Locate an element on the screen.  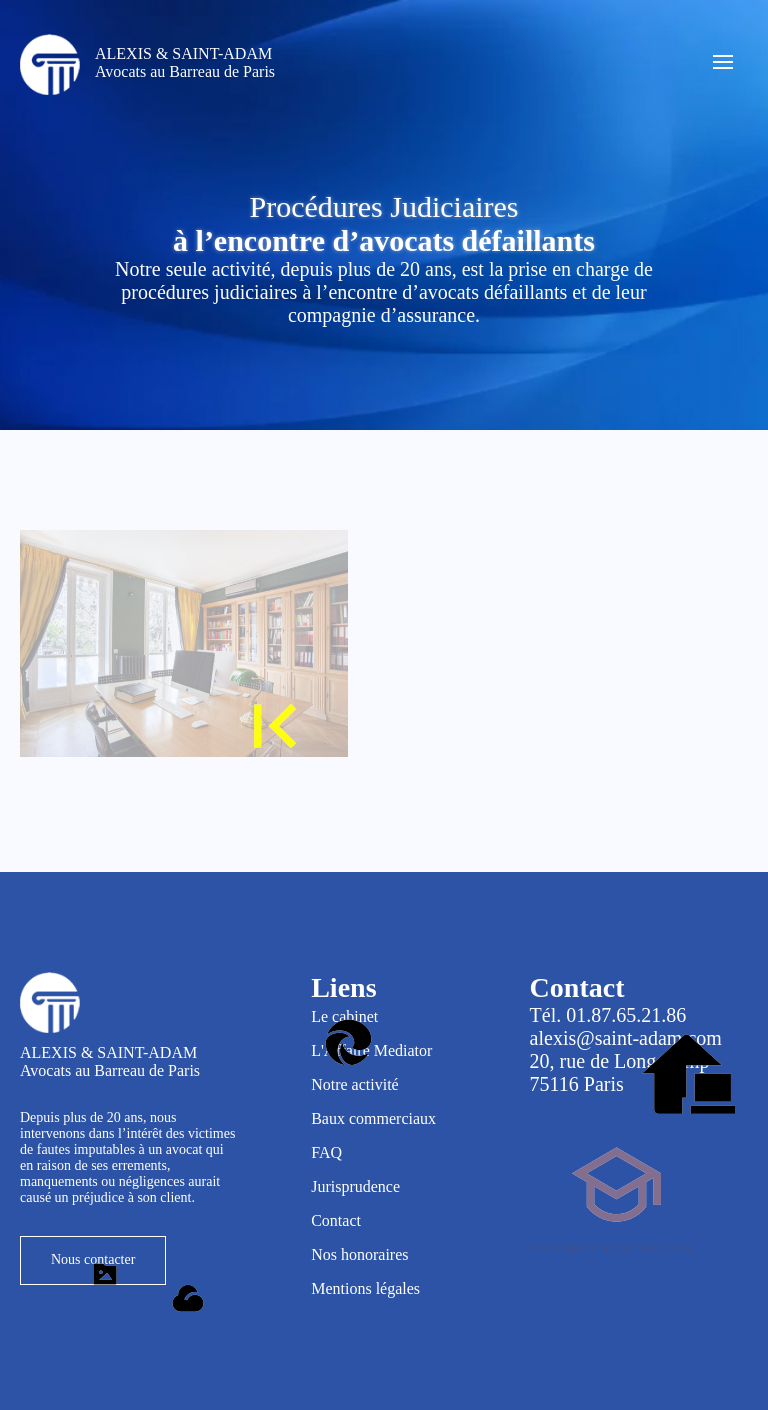
open microsoft edge browser is located at coordinates (348, 1042).